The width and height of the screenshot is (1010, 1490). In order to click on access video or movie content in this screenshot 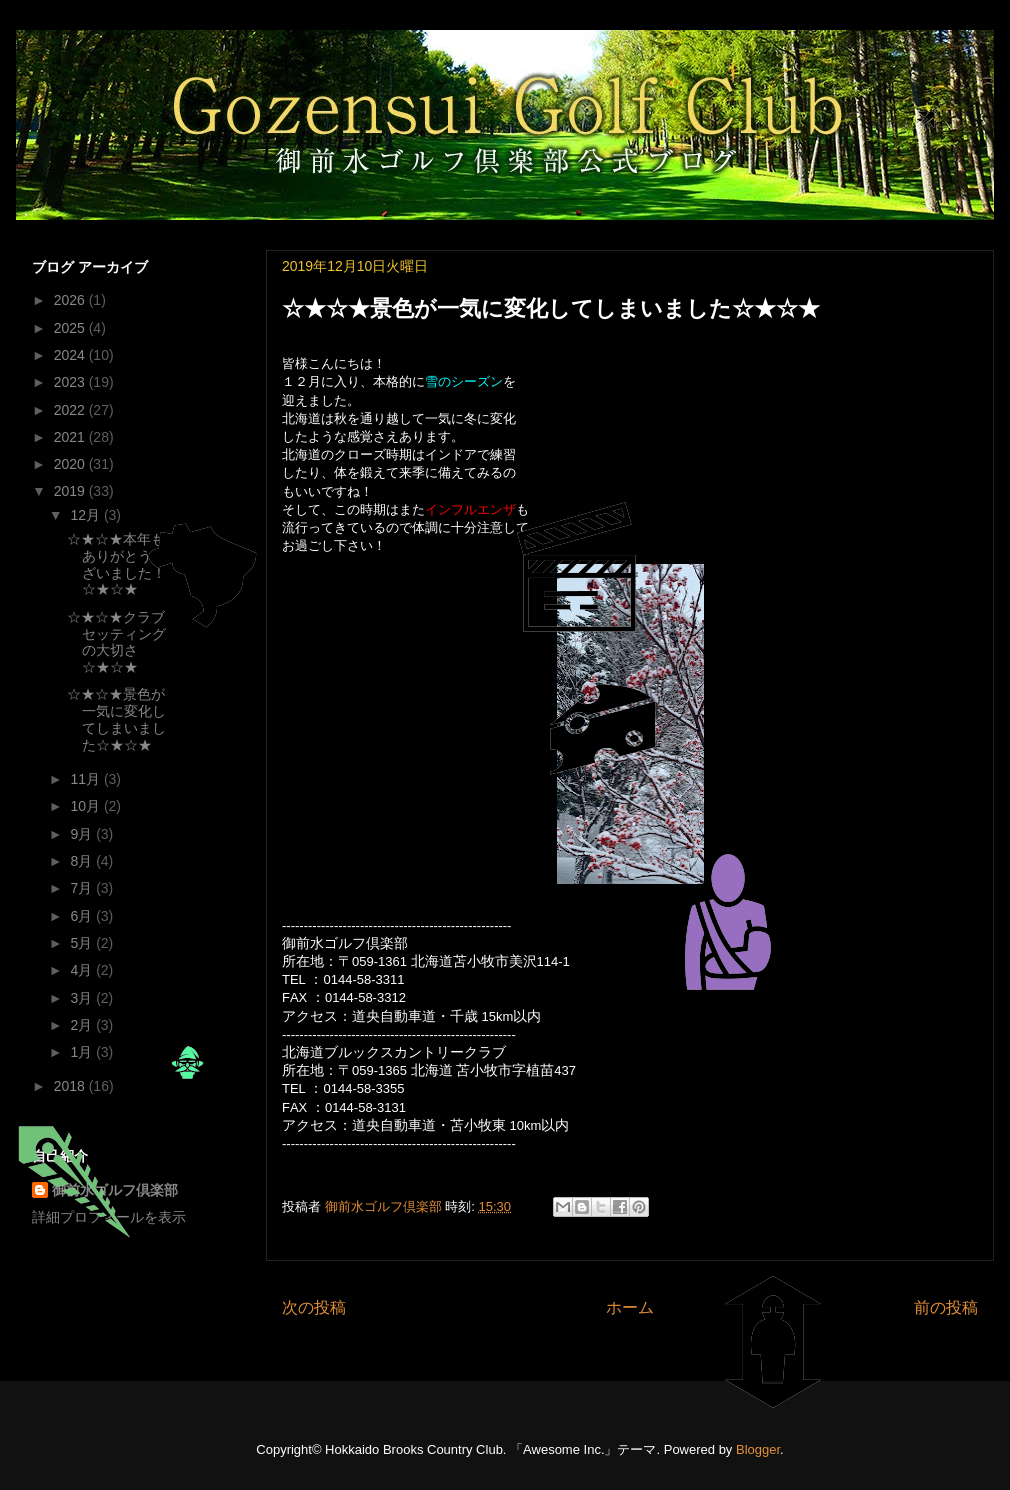, I will do `click(579, 566)`.